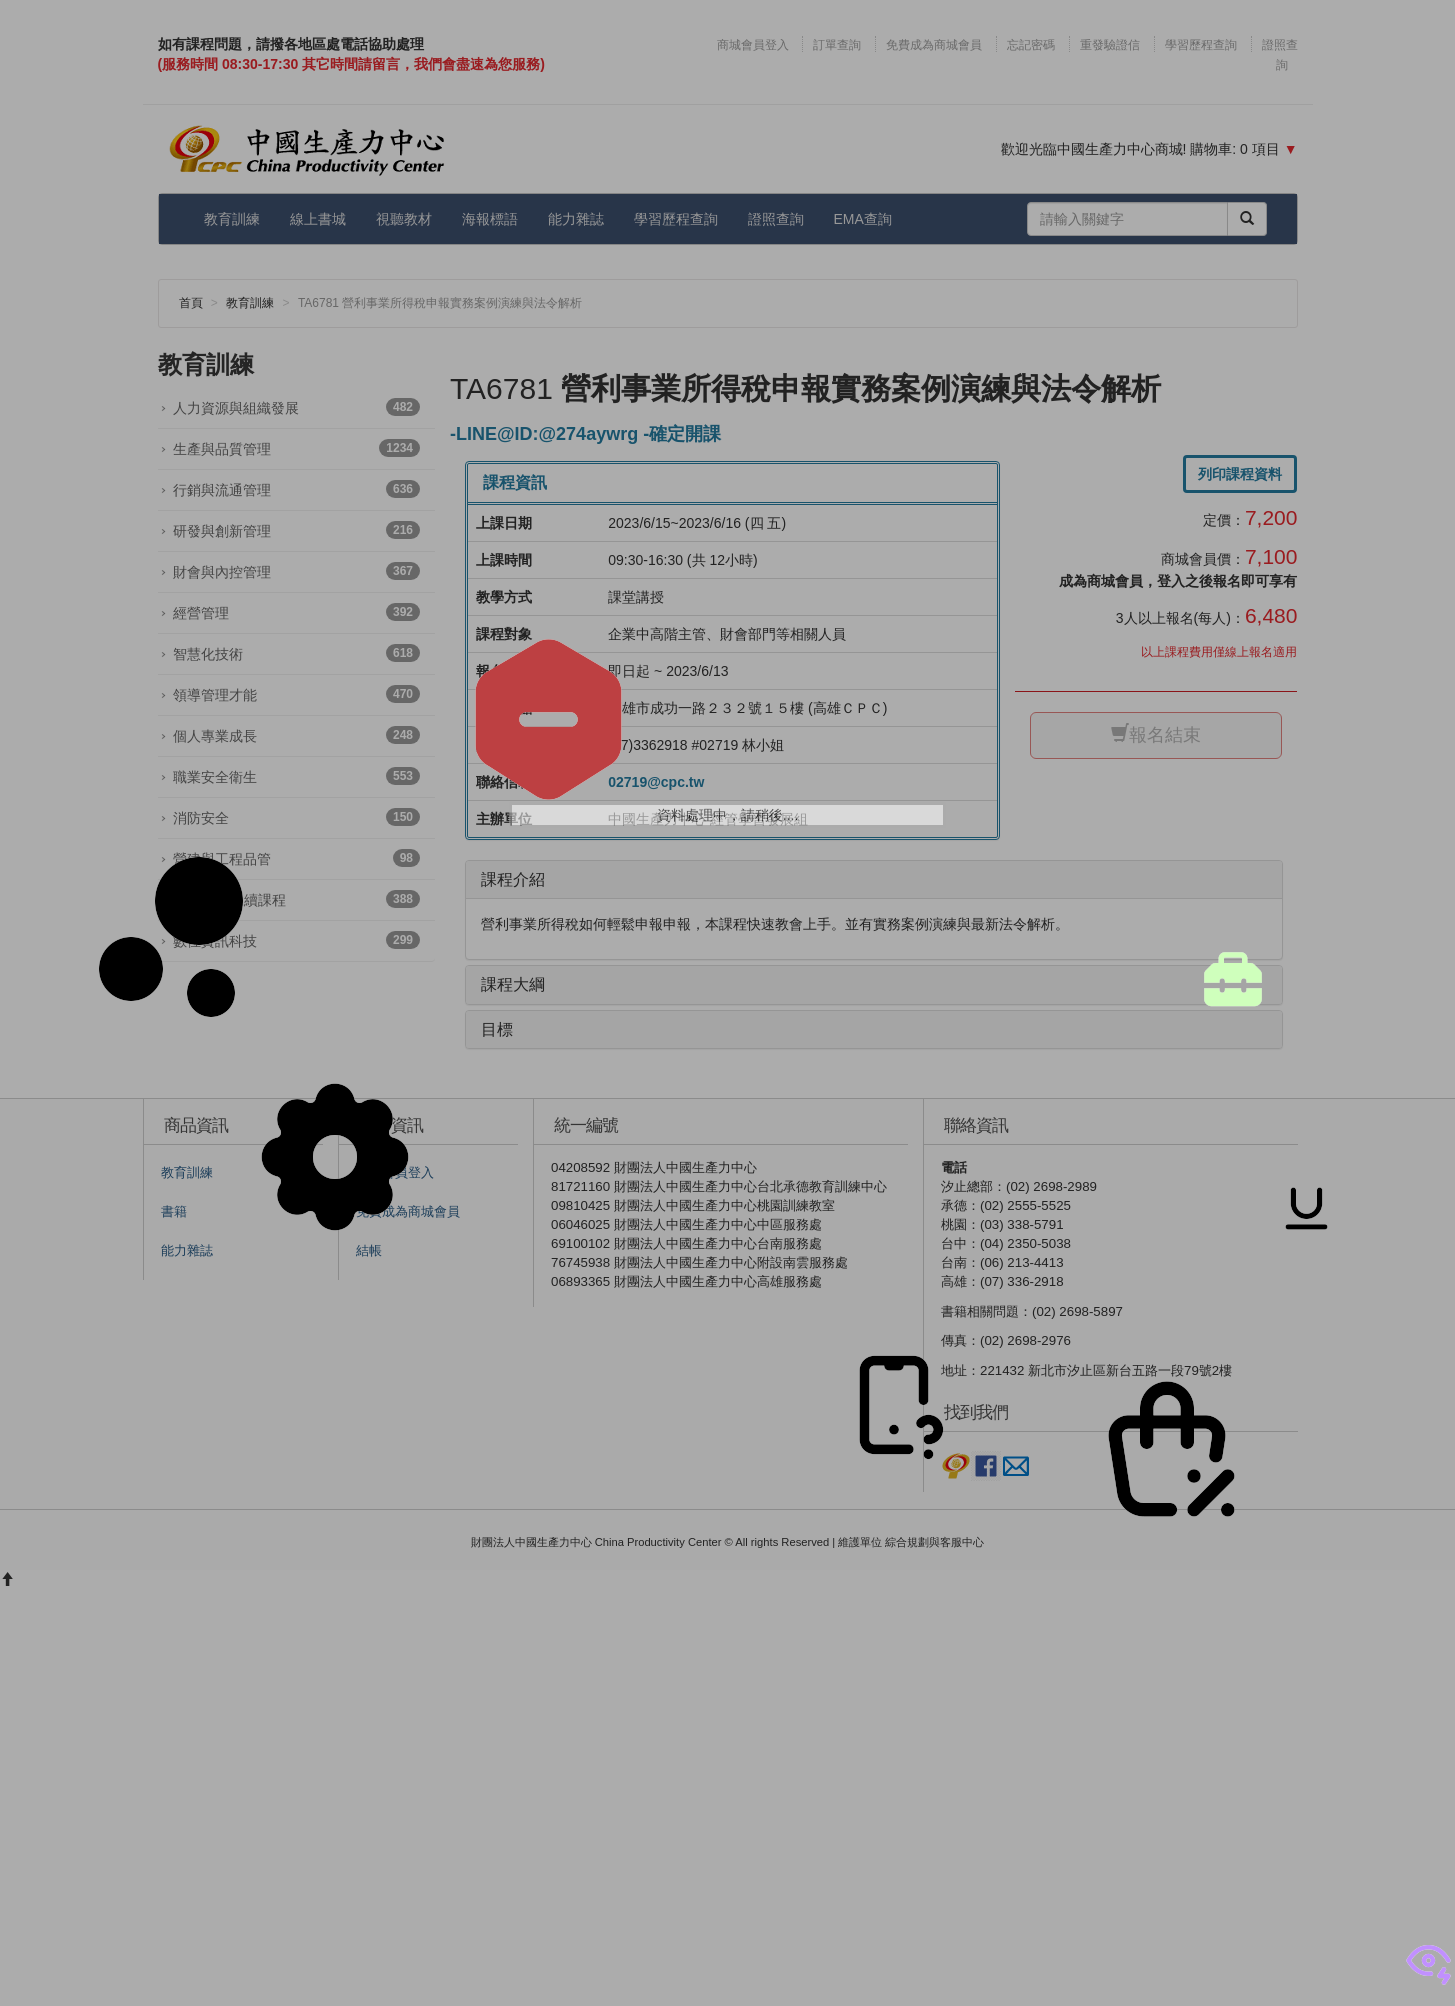  What do you see at coordinates (335, 1157) in the screenshot?
I see `open settings menu` at bounding box center [335, 1157].